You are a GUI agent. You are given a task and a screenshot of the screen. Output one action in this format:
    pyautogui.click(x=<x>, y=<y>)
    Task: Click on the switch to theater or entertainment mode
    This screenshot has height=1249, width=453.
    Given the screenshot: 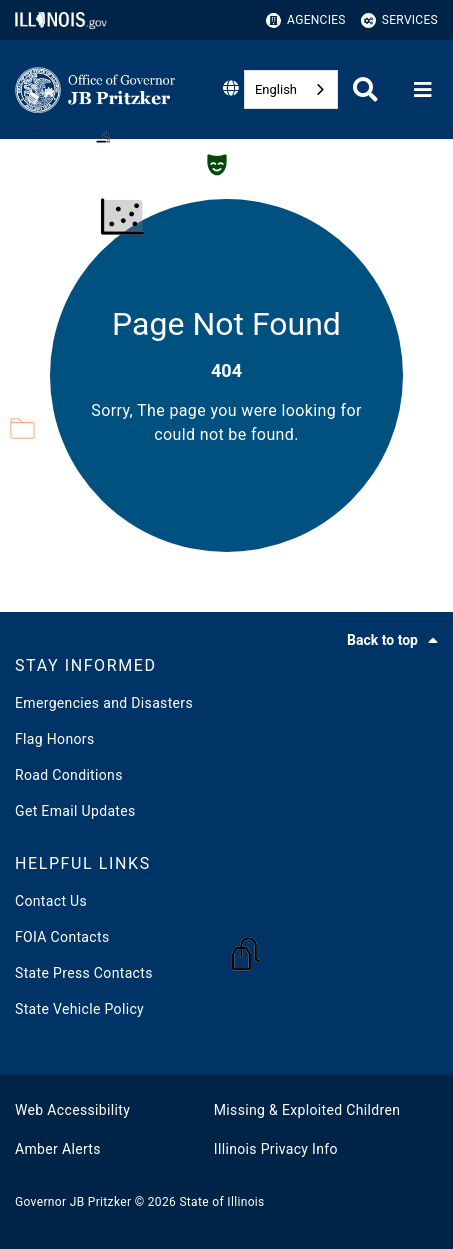 What is the action you would take?
    pyautogui.click(x=217, y=164)
    